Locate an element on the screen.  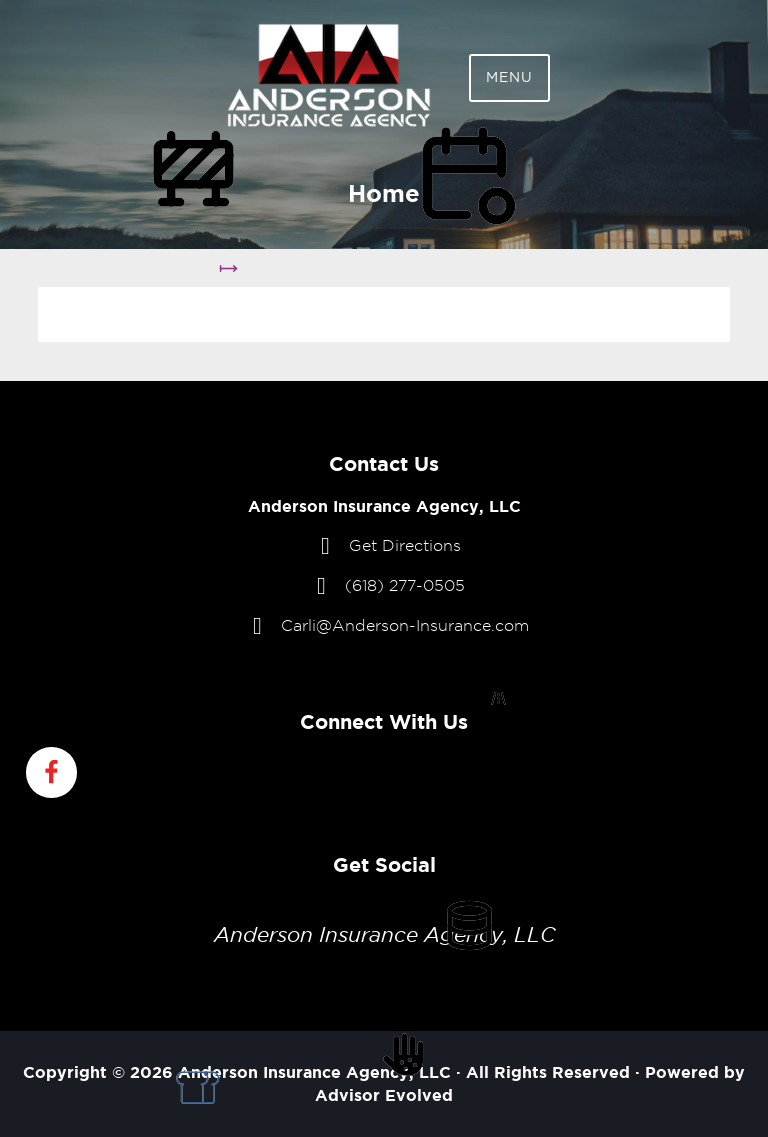
move item to the end of a list is located at coordinates (228, 268).